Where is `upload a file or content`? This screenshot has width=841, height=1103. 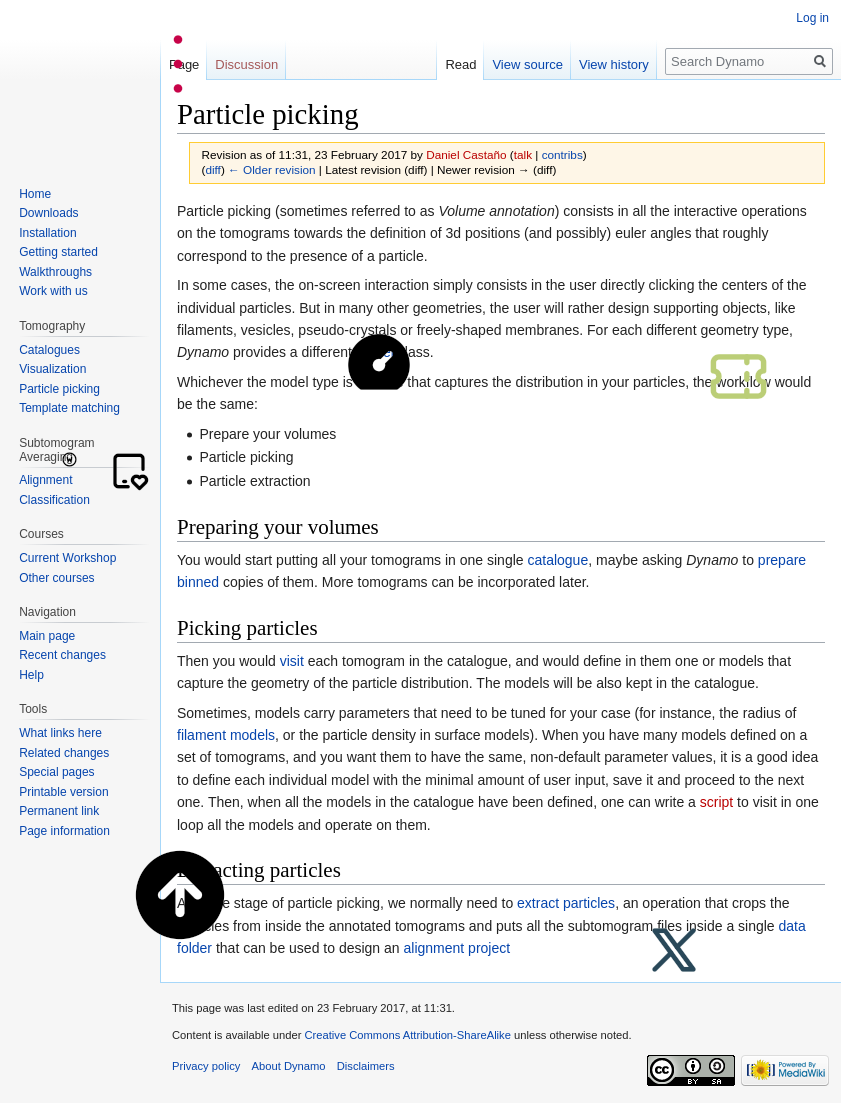 upload a file or content is located at coordinates (180, 895).